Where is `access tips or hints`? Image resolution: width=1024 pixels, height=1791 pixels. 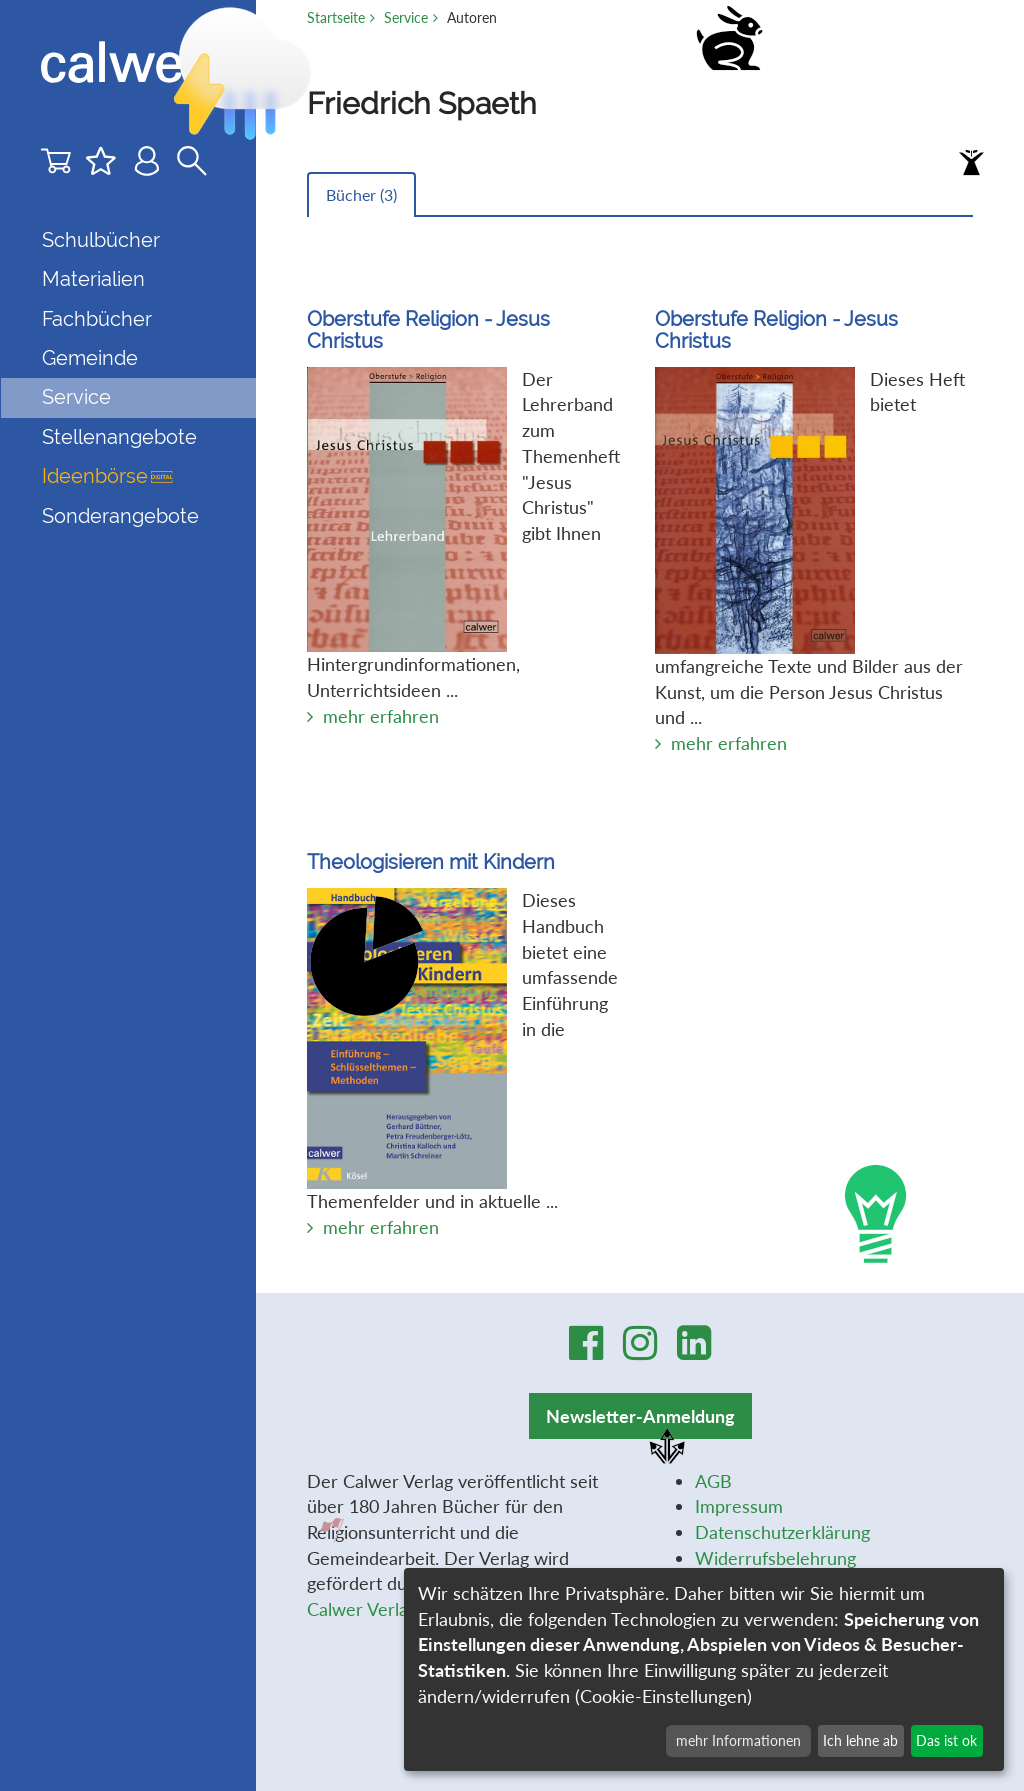
access tips or hints is located at coordinates (877, 1214).